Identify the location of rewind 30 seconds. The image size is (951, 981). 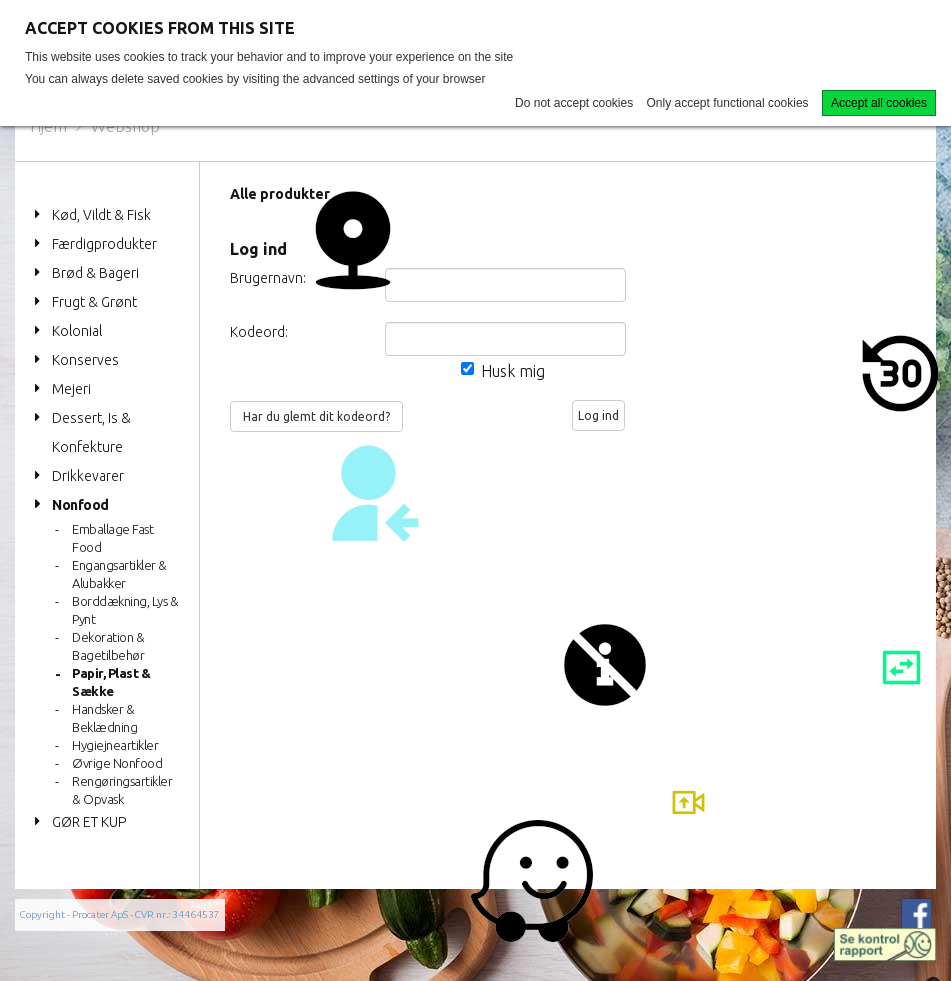
(900, 373).